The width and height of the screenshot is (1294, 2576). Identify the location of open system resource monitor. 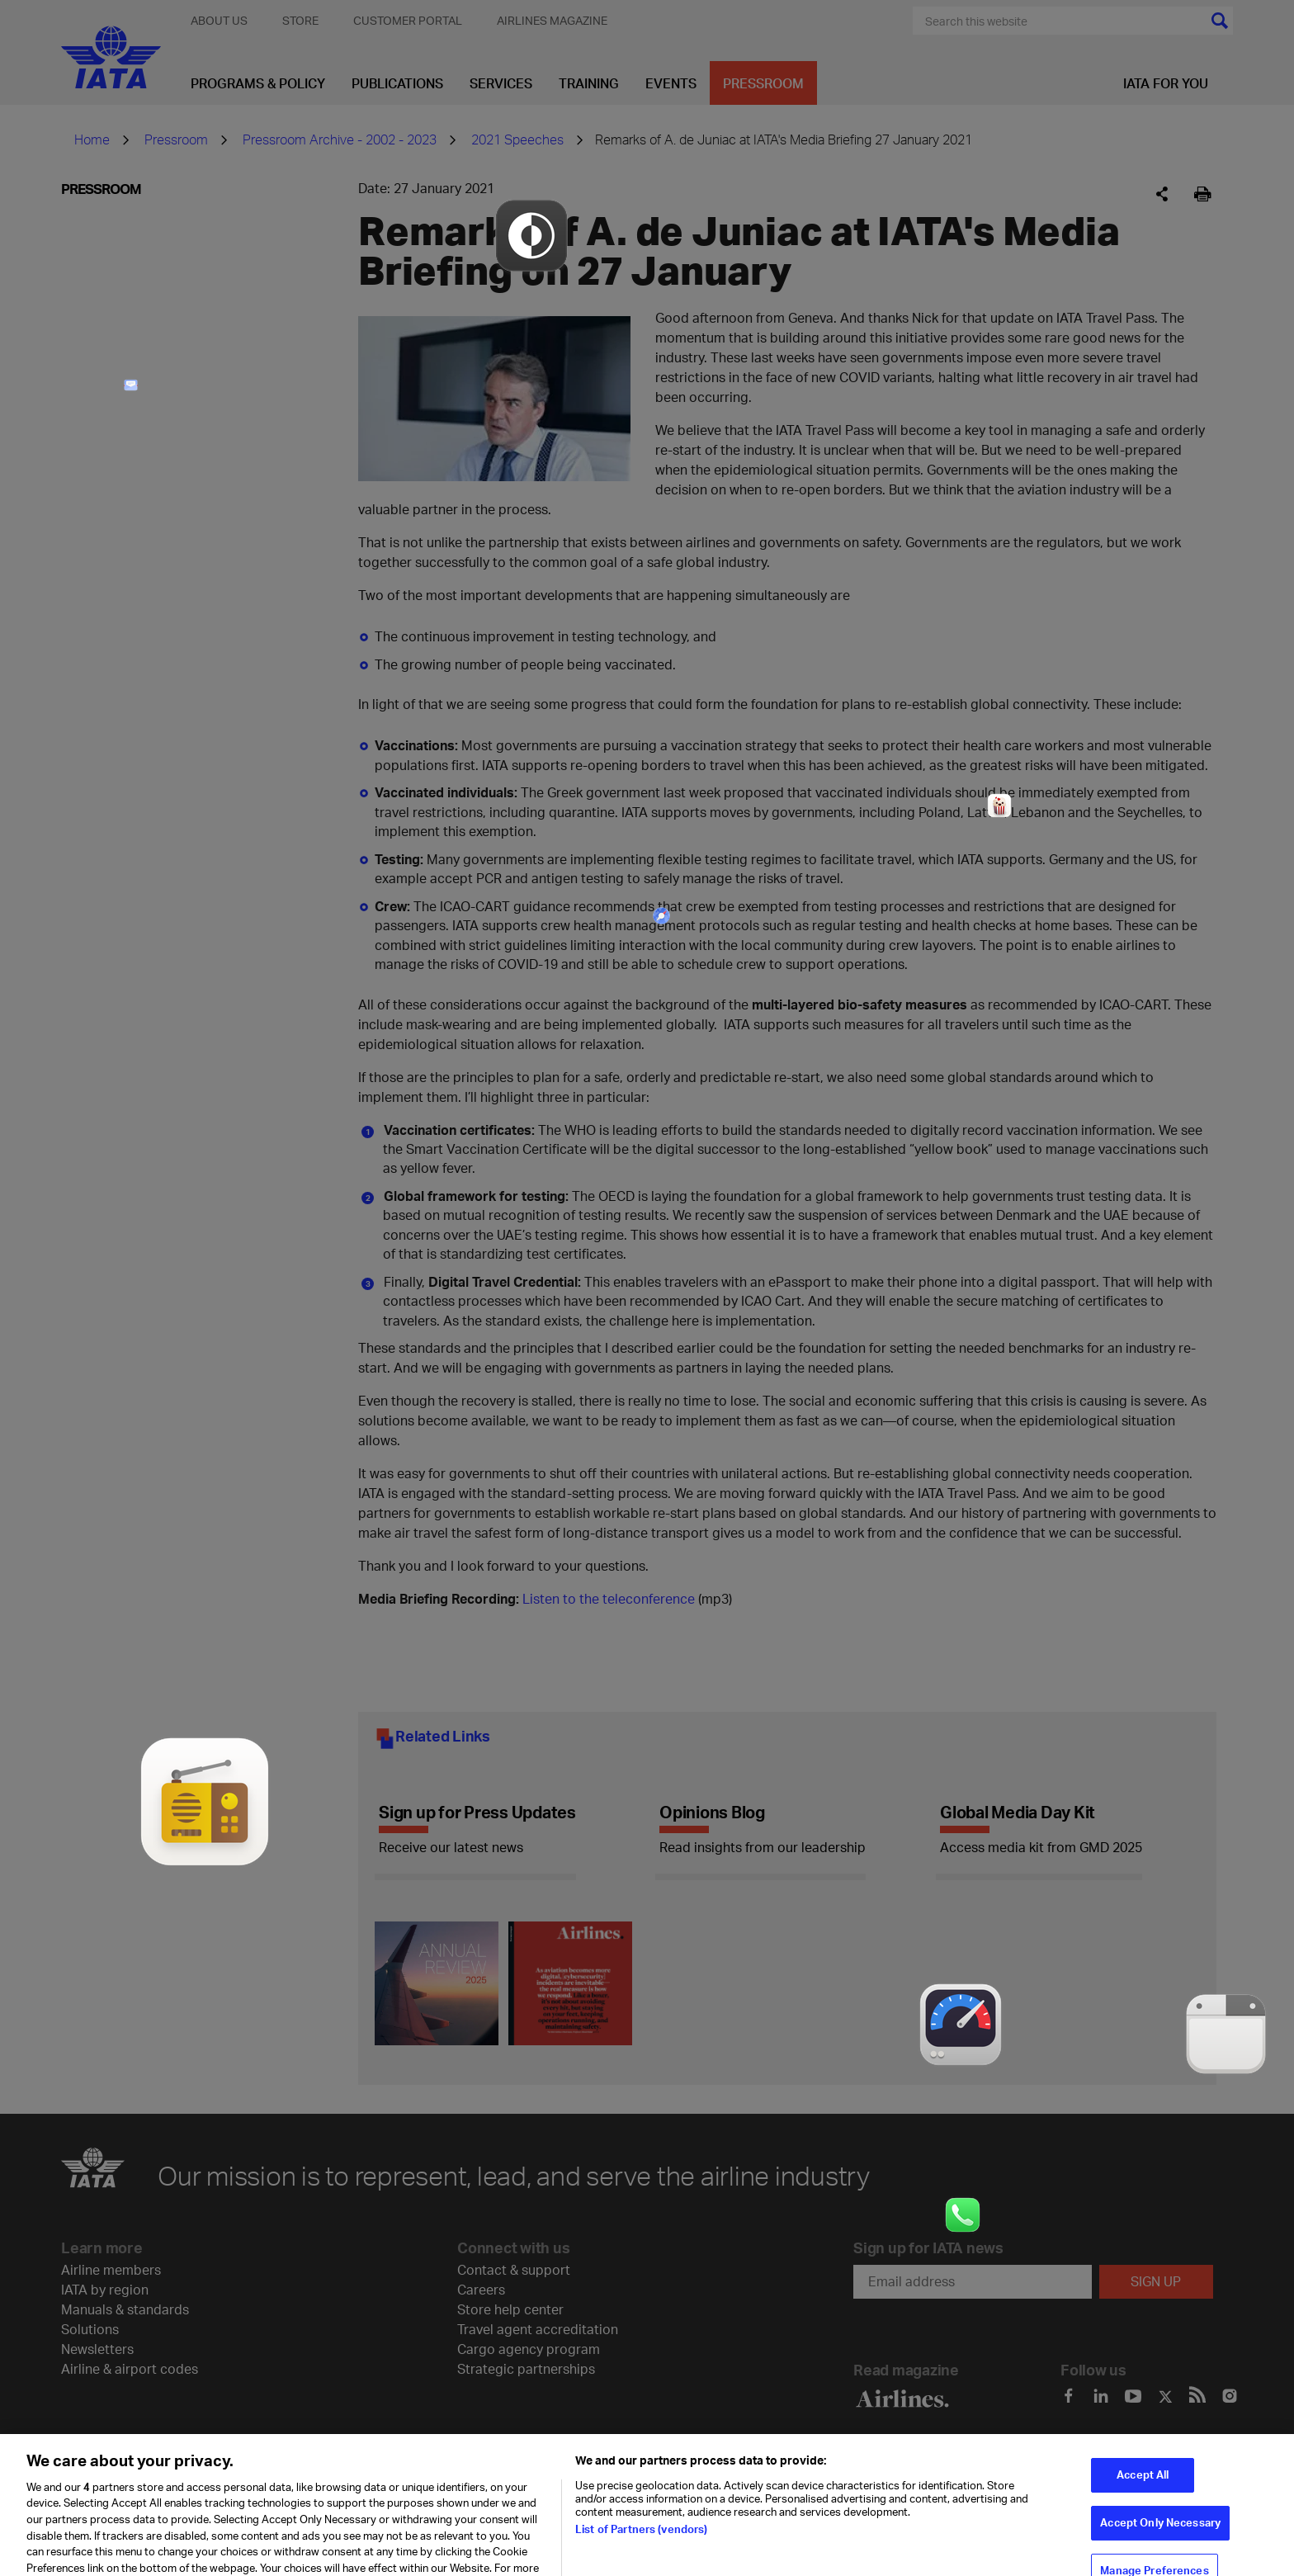
(961, 2025).